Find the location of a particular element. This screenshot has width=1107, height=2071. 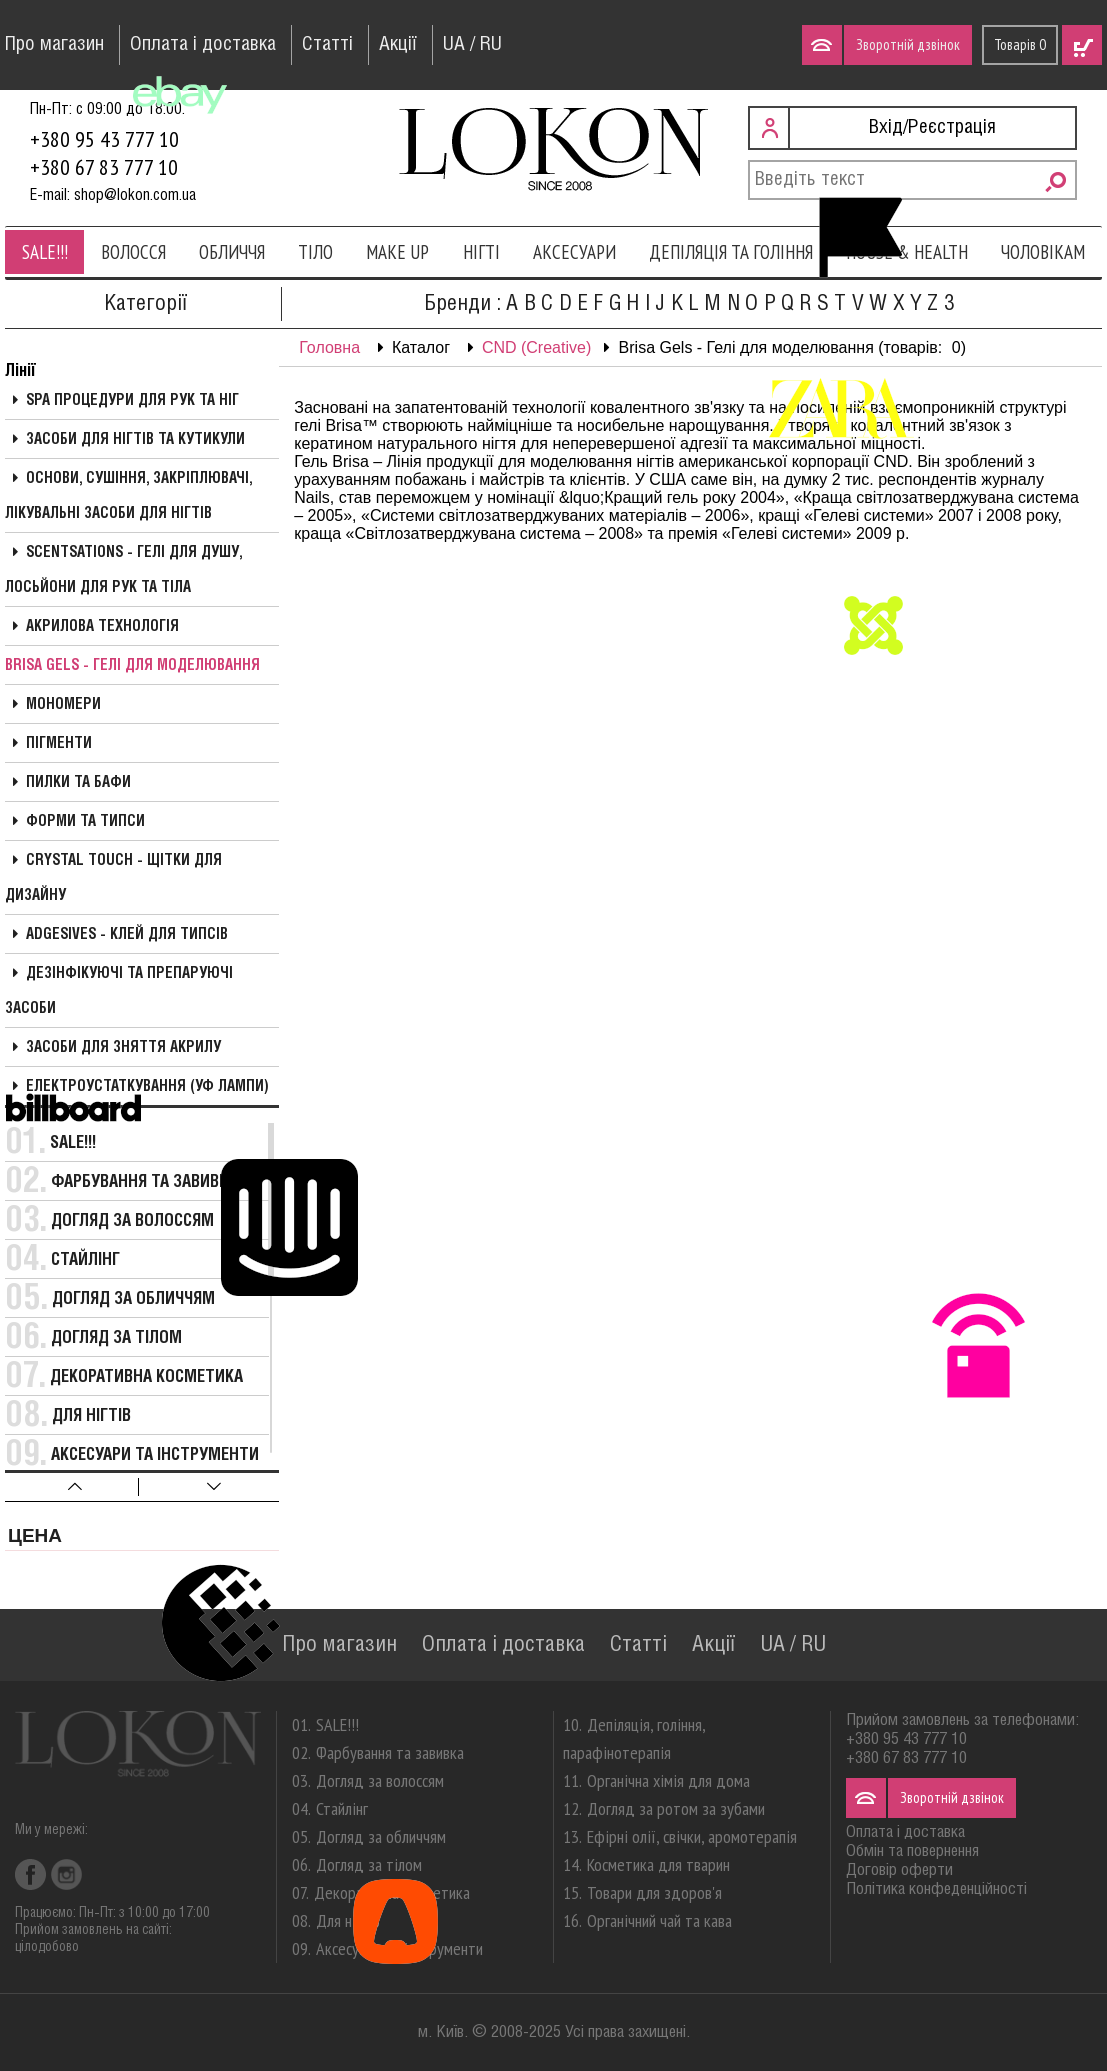

visit the Zara website or app is located at coordinates (841, 408).